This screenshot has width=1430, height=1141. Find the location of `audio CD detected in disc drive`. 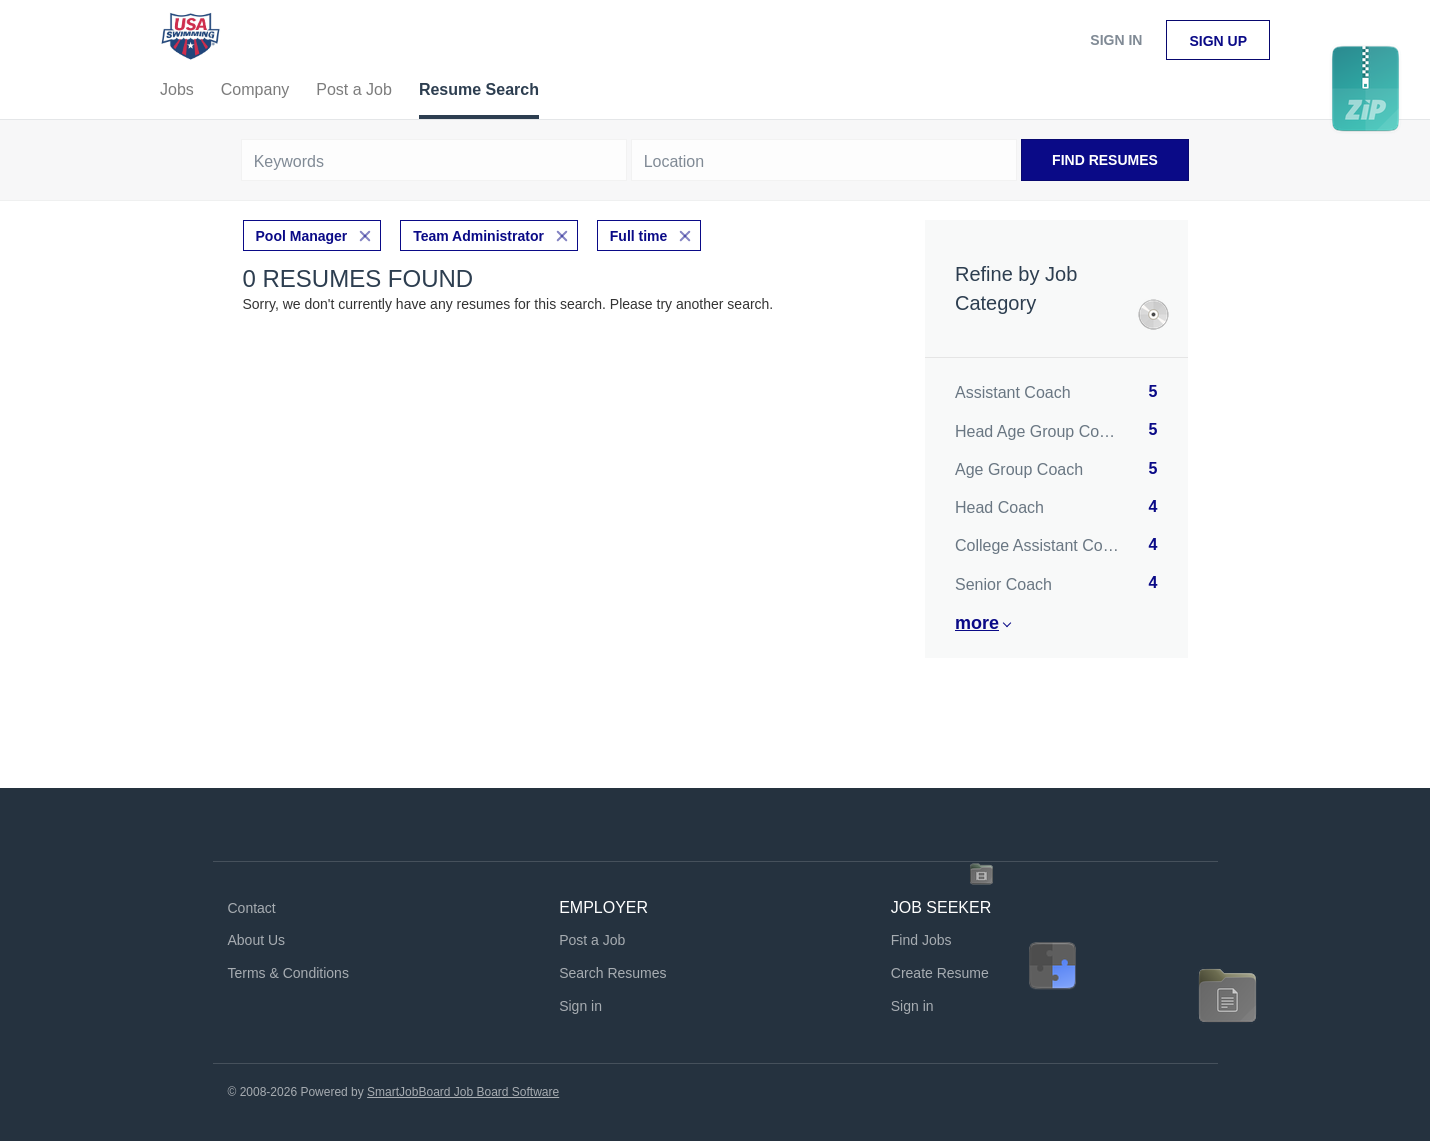

audio CD detected in disc drive is located at coordinates (1153, 314).